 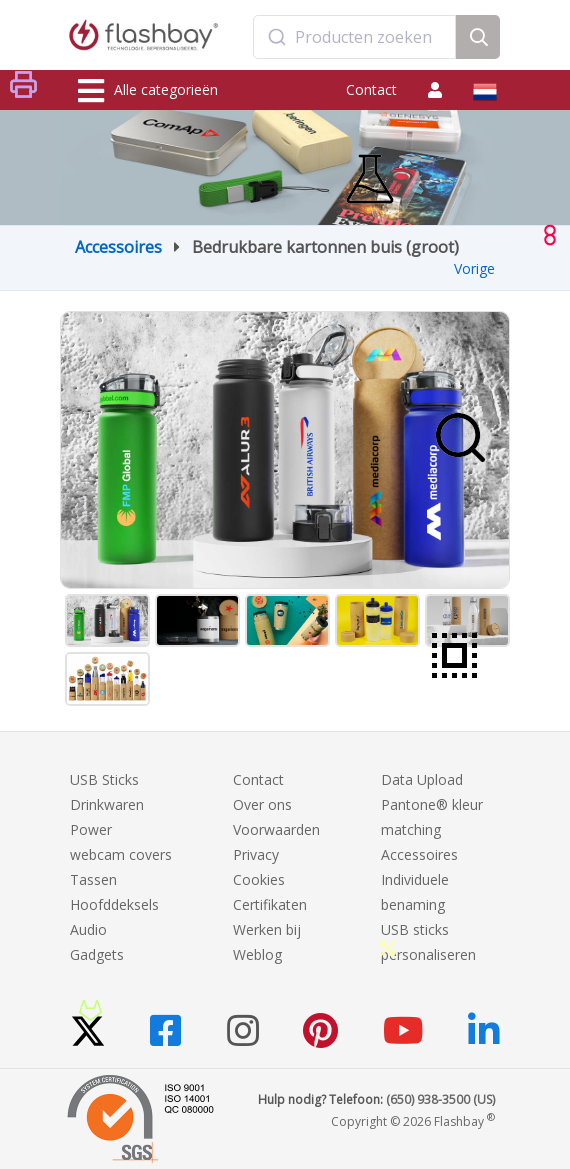 What do you see at coordinates (90, 1010) in the screenshot?
I see `open GitLab repository` at bounding box center [90, 1010].